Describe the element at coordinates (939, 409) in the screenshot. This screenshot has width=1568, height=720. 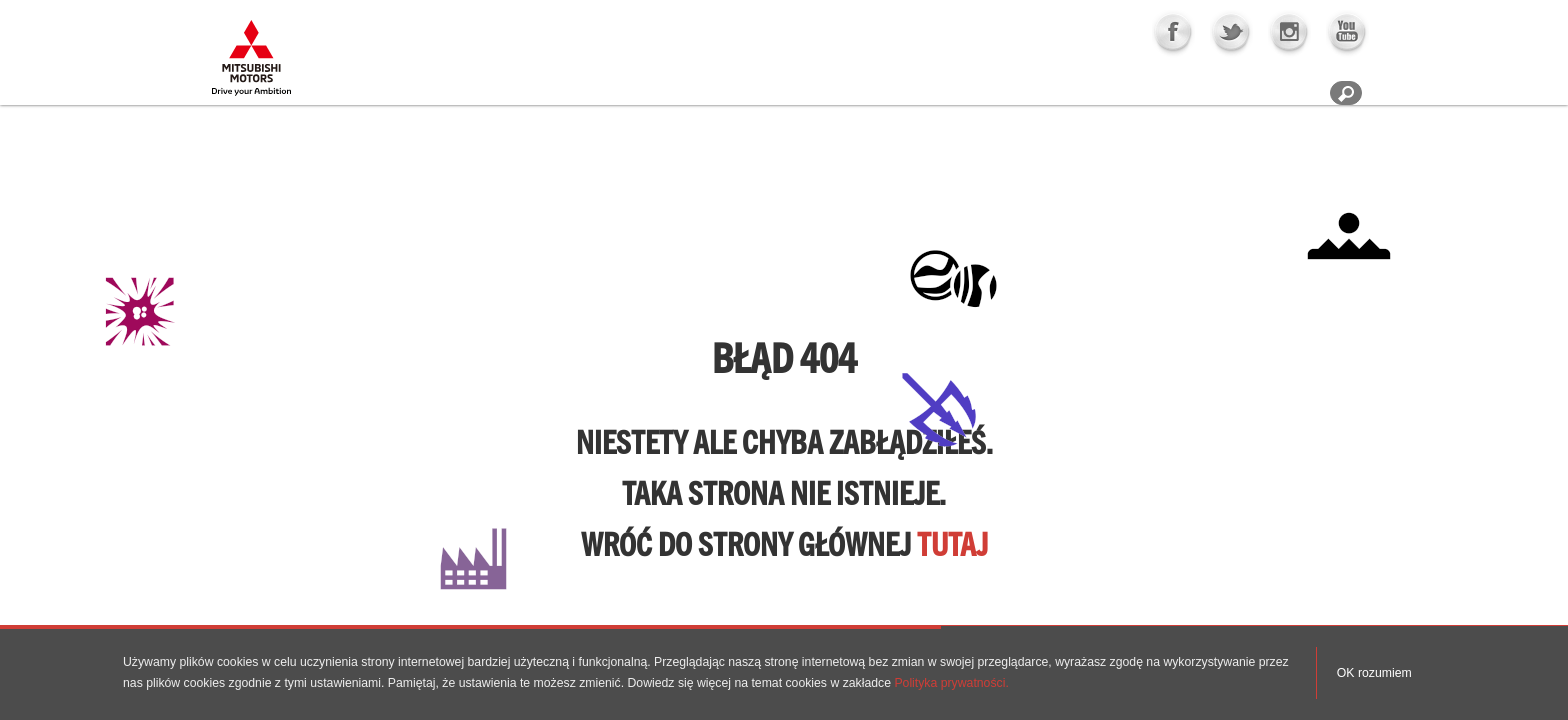
I see `select harpoon or trident weapon` at that location.